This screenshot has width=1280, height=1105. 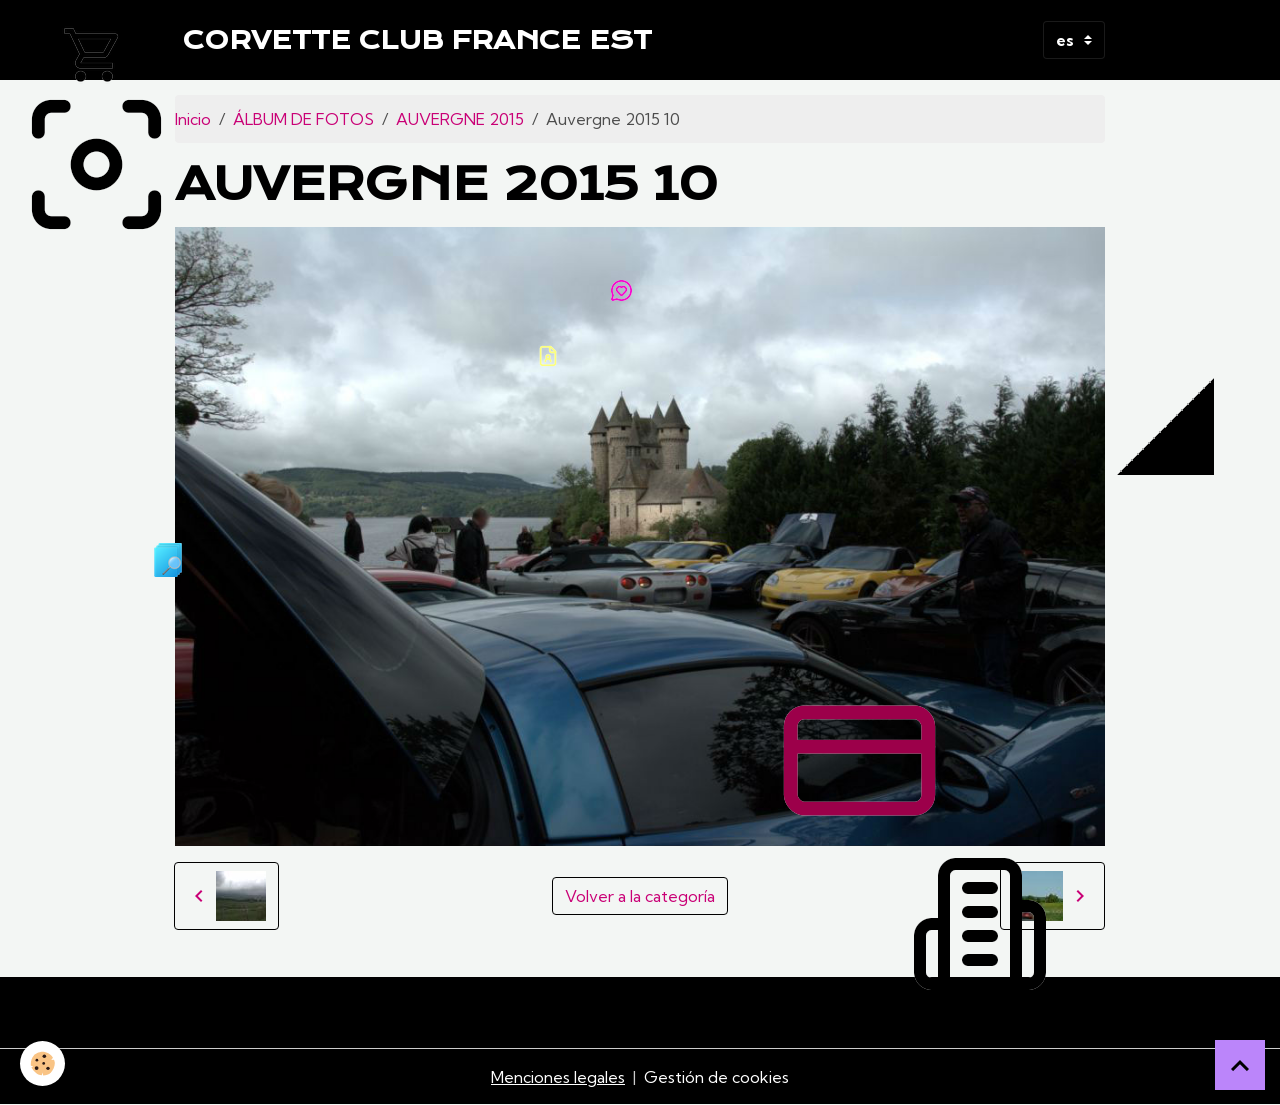 What do you see at coordinates (548, 356) in the screenshot?
I see `view user profile document` at bounding box center [548, 356].